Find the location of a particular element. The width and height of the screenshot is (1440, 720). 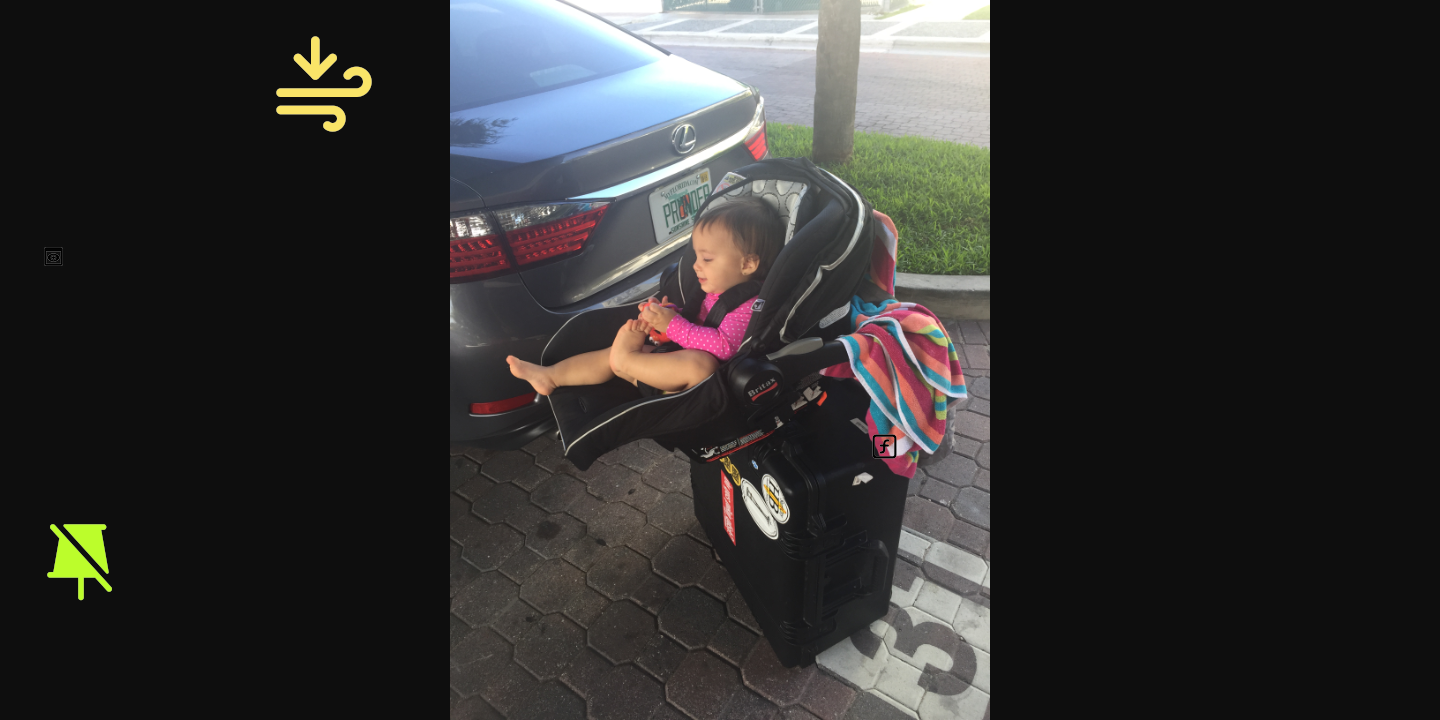

unpin this item is located at coordinates (81, 558).